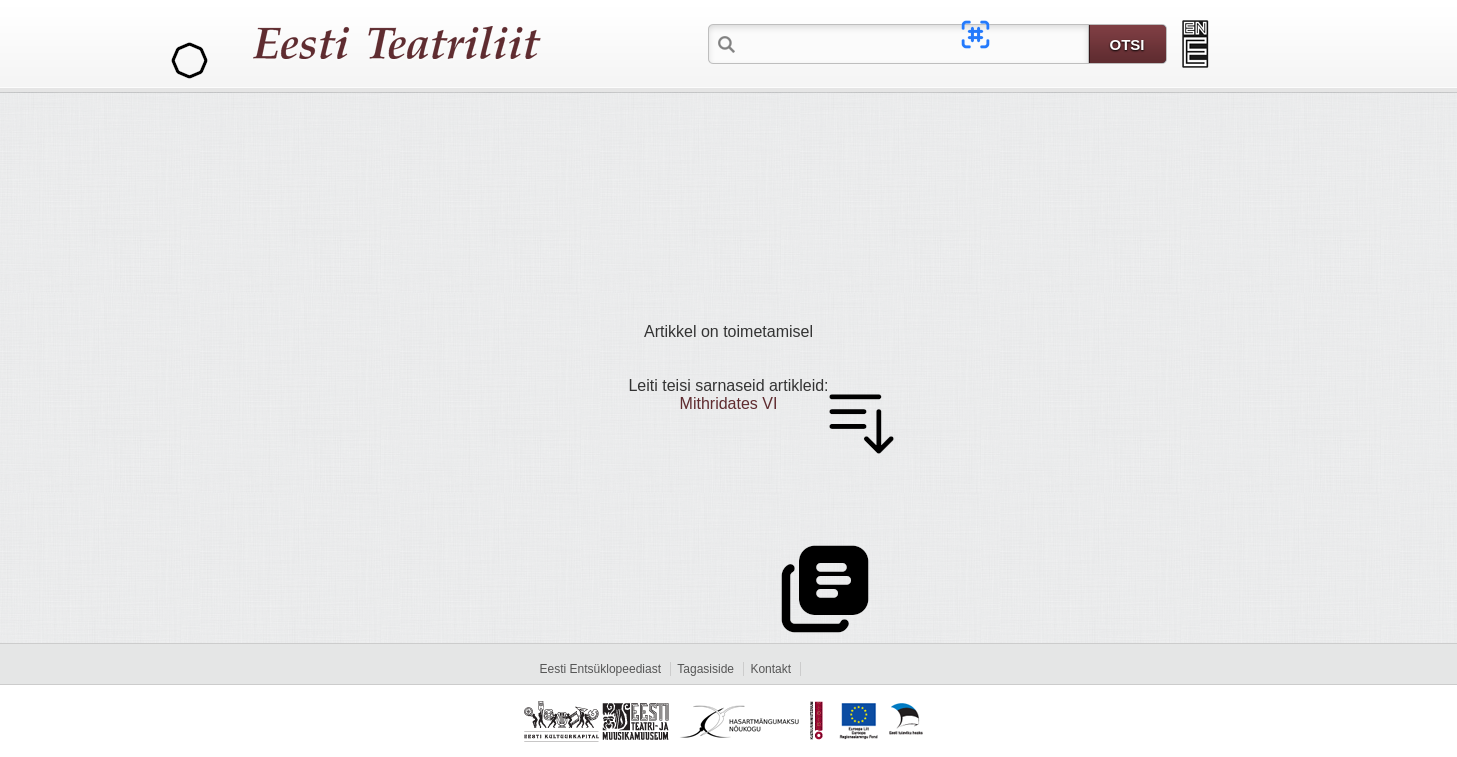  I want to click on sort list in descending order, so click(861, 421).